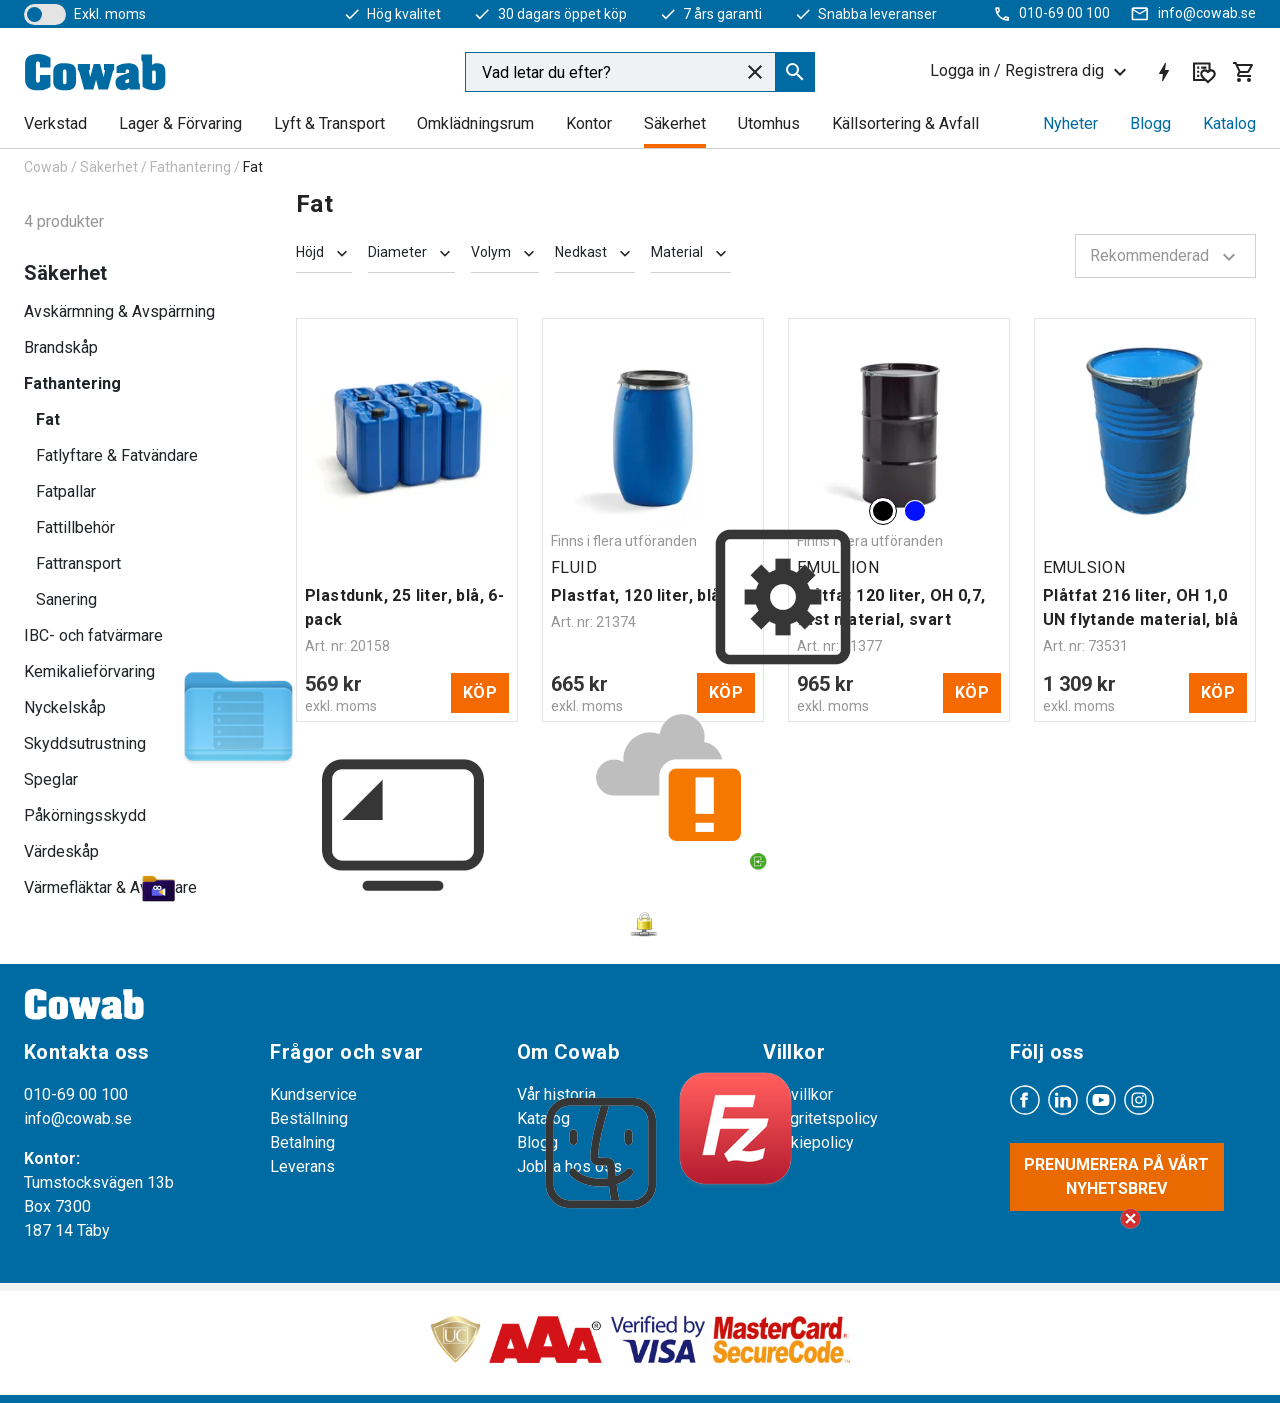  What do you see at coordinates (1130, 1218) in the screenshot?
I see `indicates a file or item that cannot be read or accessed` at bounding box center [1130, 1218].